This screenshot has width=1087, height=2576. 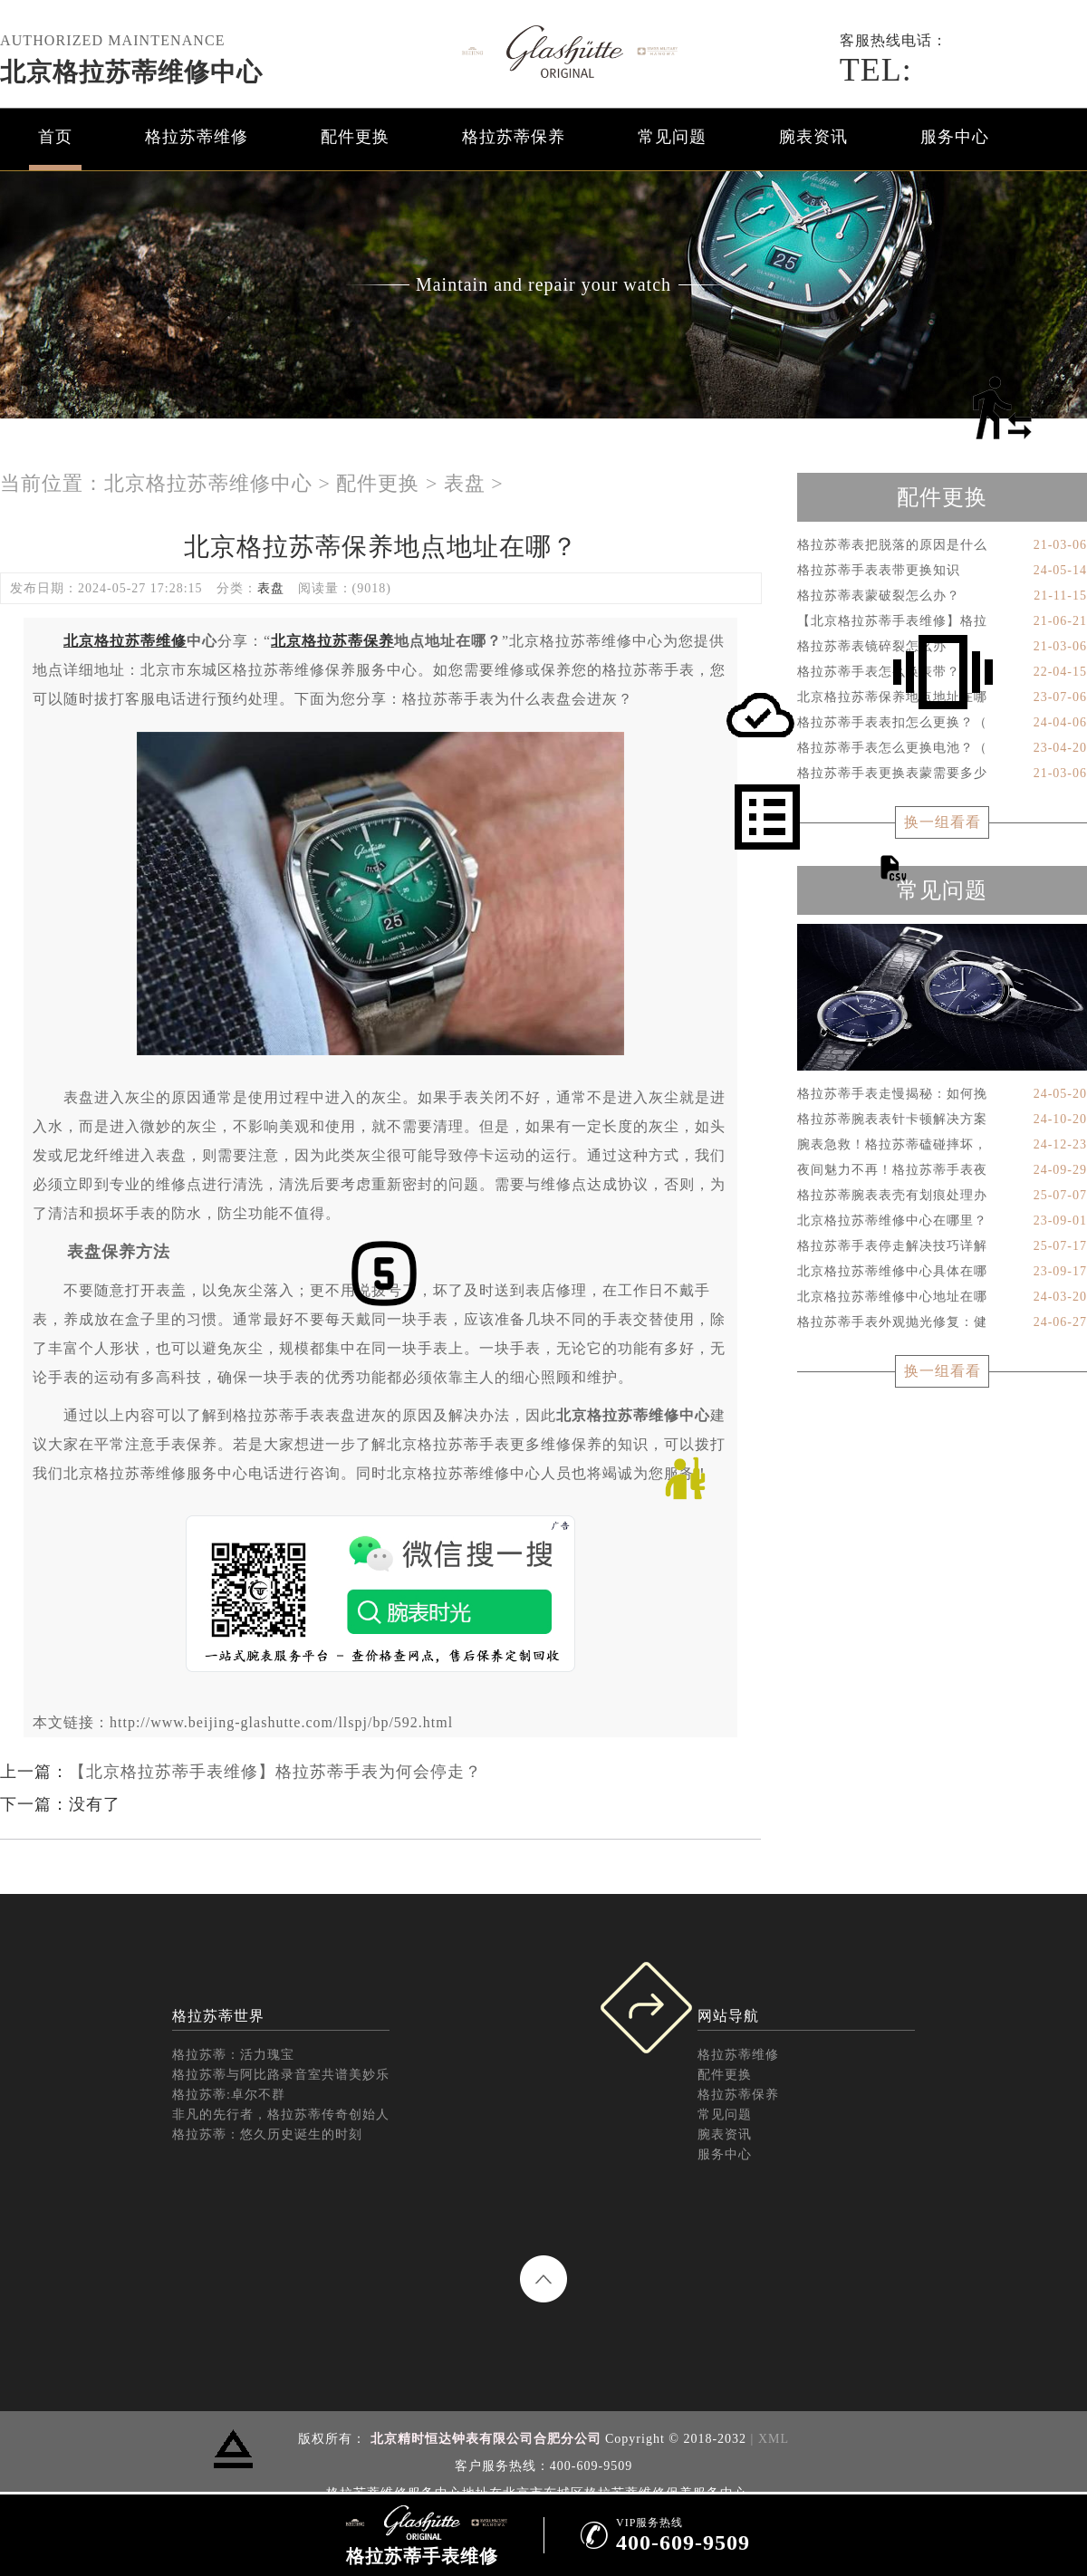 What do you see at coordinates (760, 715) in the screenshot?
I see `file successfully uploaded to cloud` at bounding box center [760, 715].